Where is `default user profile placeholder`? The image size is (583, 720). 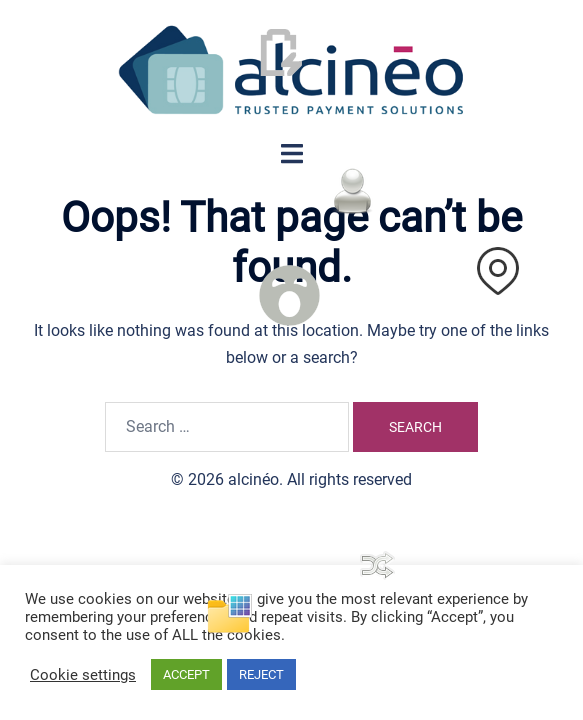
default user profile placeholder is located at coordinates (352, 192).